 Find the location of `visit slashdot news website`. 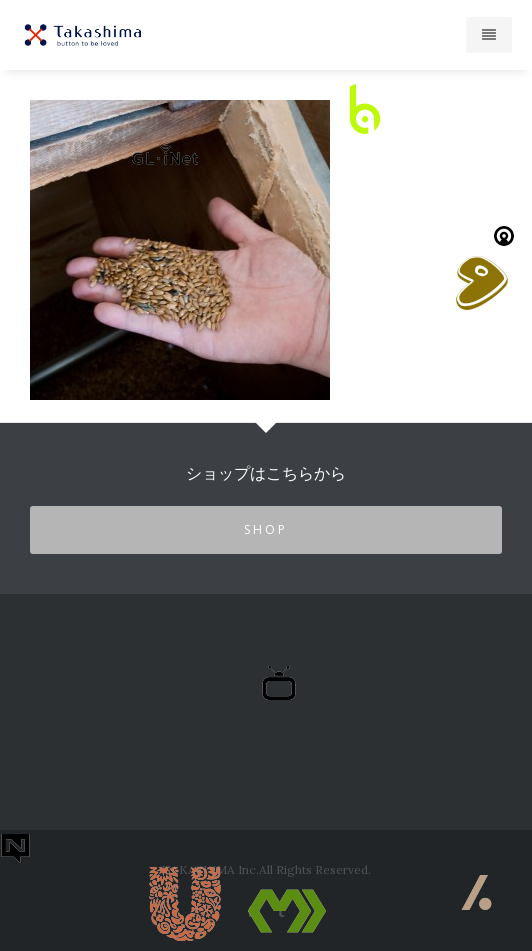

visit slashdot news website is located at coordinates (476, 892).